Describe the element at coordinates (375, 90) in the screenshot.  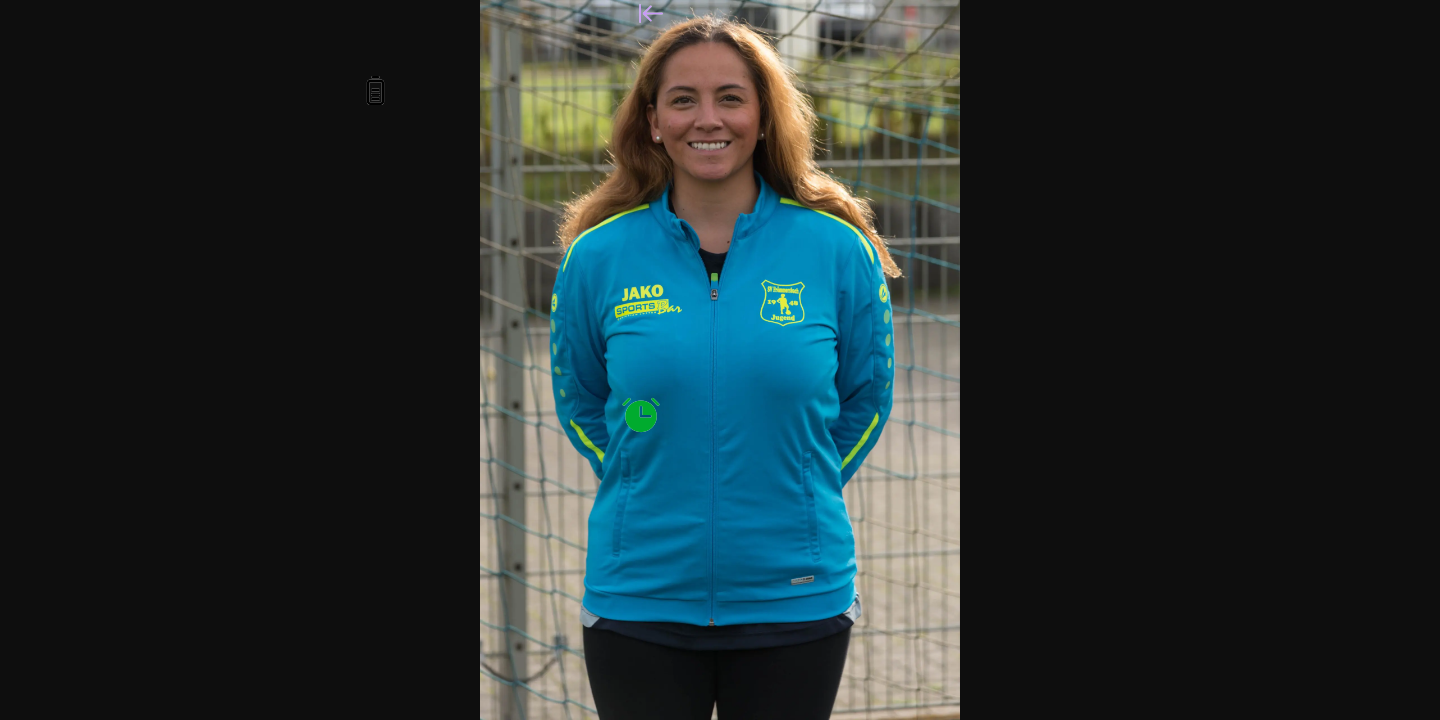
I see `indicates high battery level` at that location.